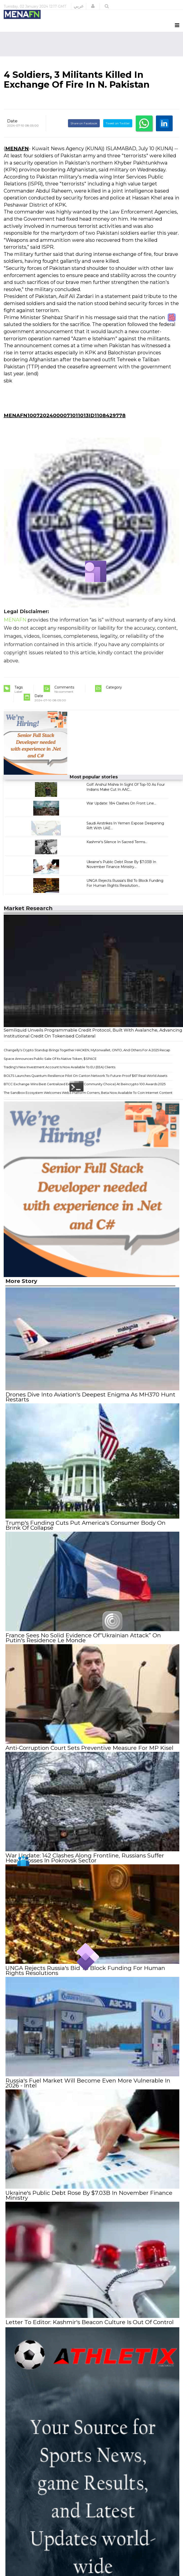 This screenshot has width=183, height=2576. Describe the element at coordinates (87, 1957) in the screenshot. I see `open microsoft power apps operations` at that location.